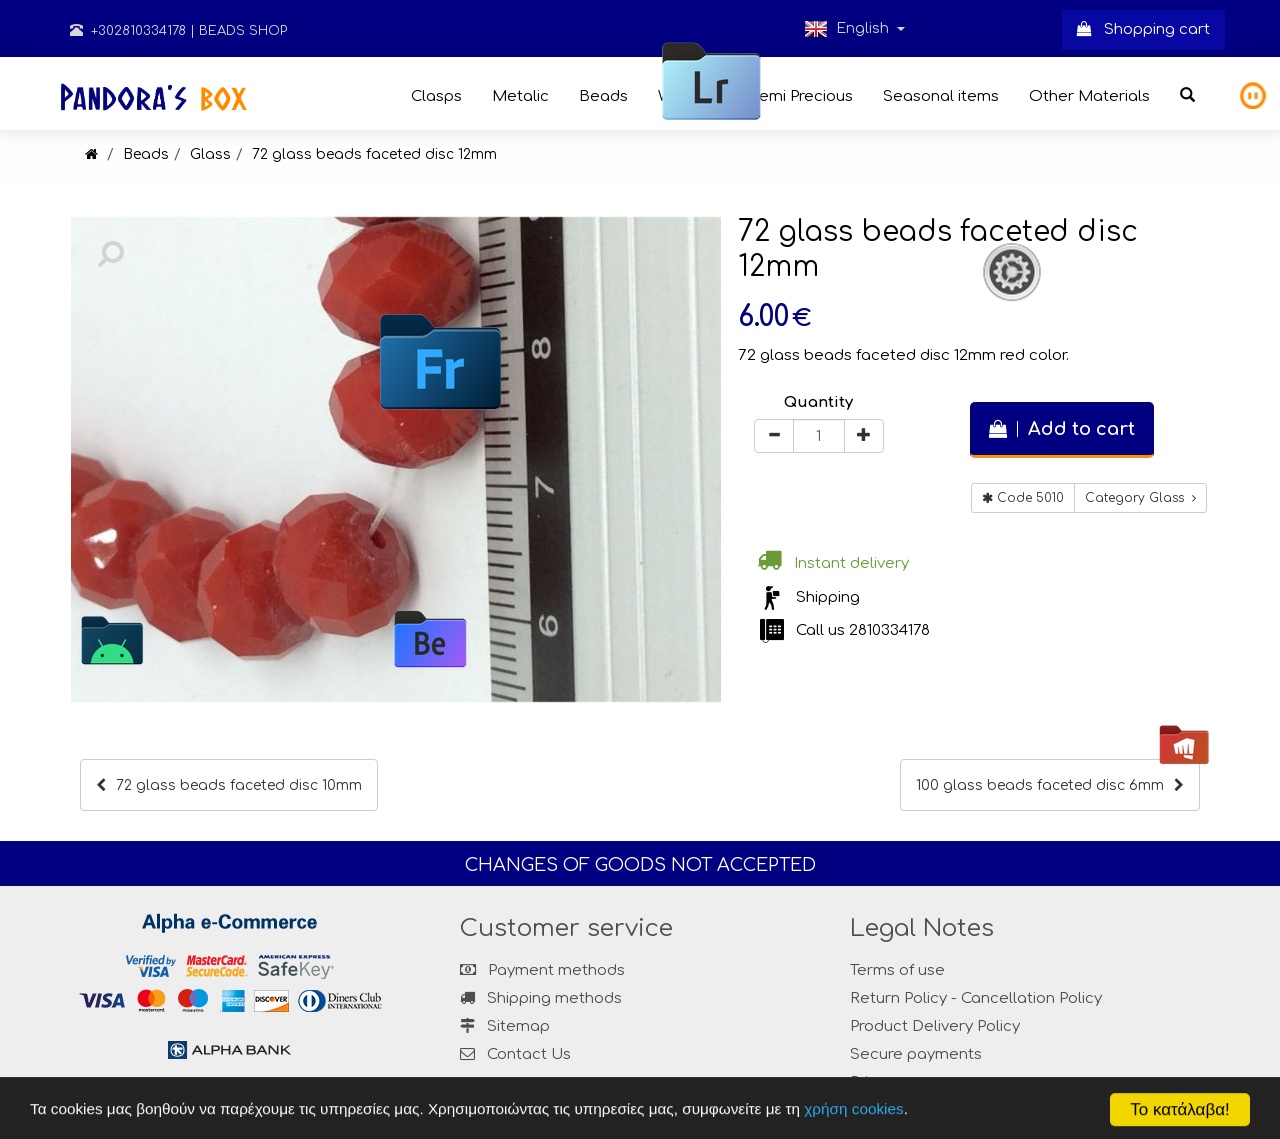 This screenshot has height=1139, width=1280. I want to click on open android files folder, so click(112, 642).